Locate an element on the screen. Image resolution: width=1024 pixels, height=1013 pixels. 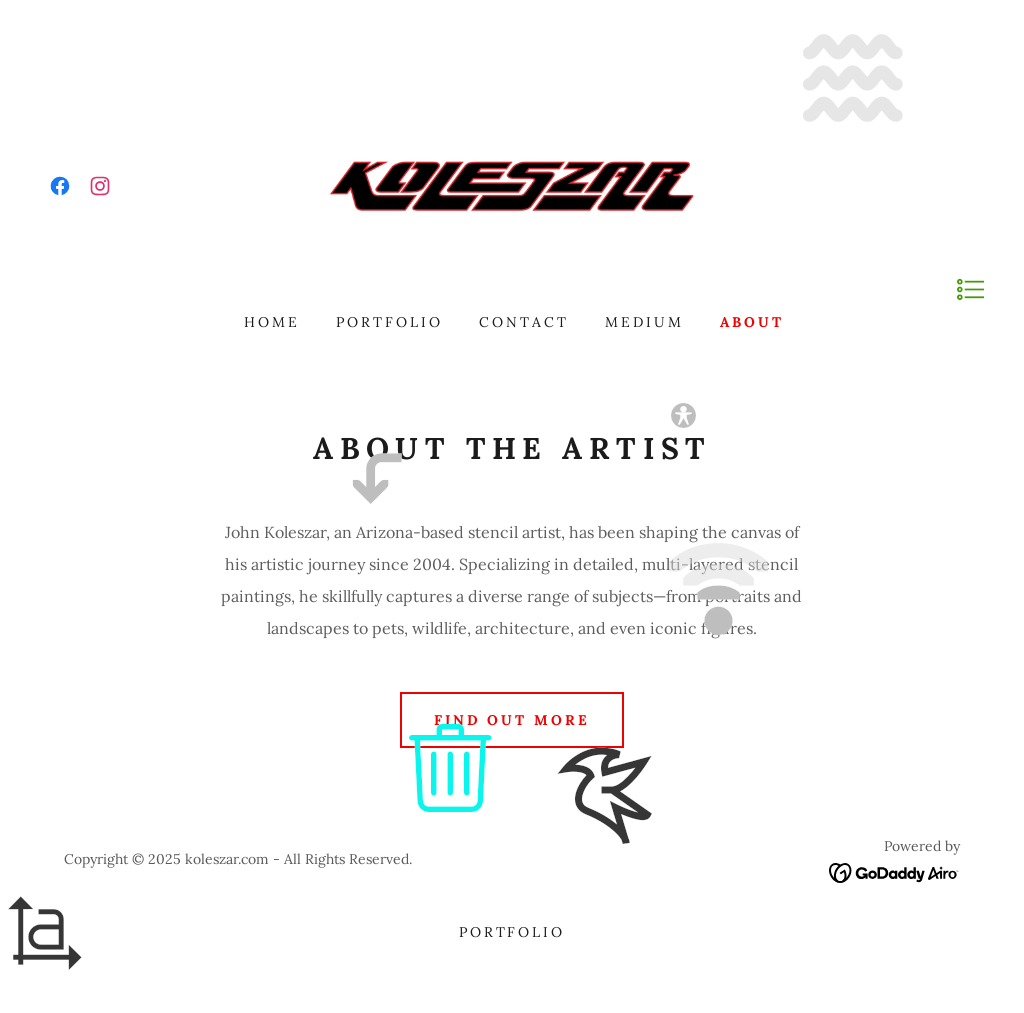
view task list or to-do items is located at coordinates (970, 288).